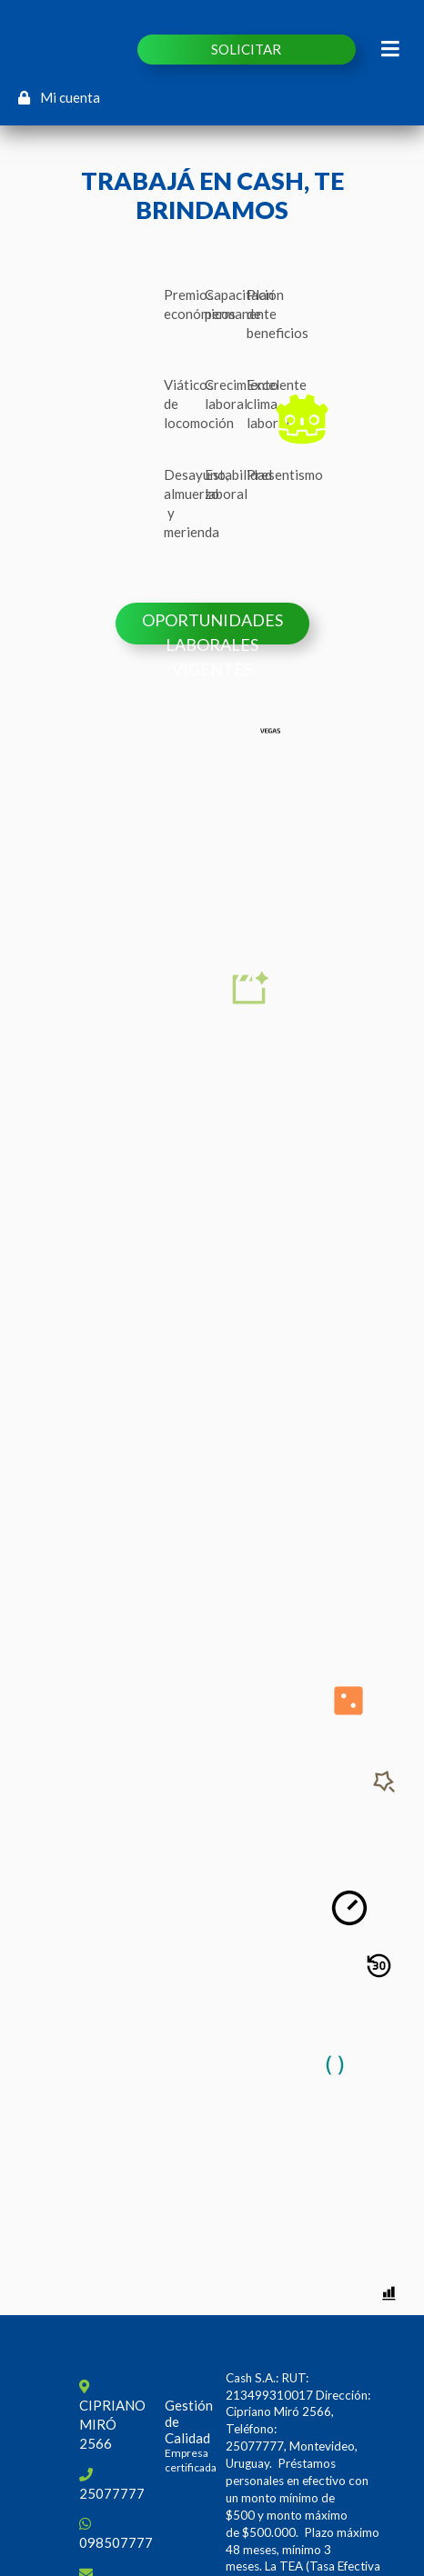 The width and height of the screenshot is (424, 2576). I want to click on indicates code or programming-related content, so click(335, 2065).